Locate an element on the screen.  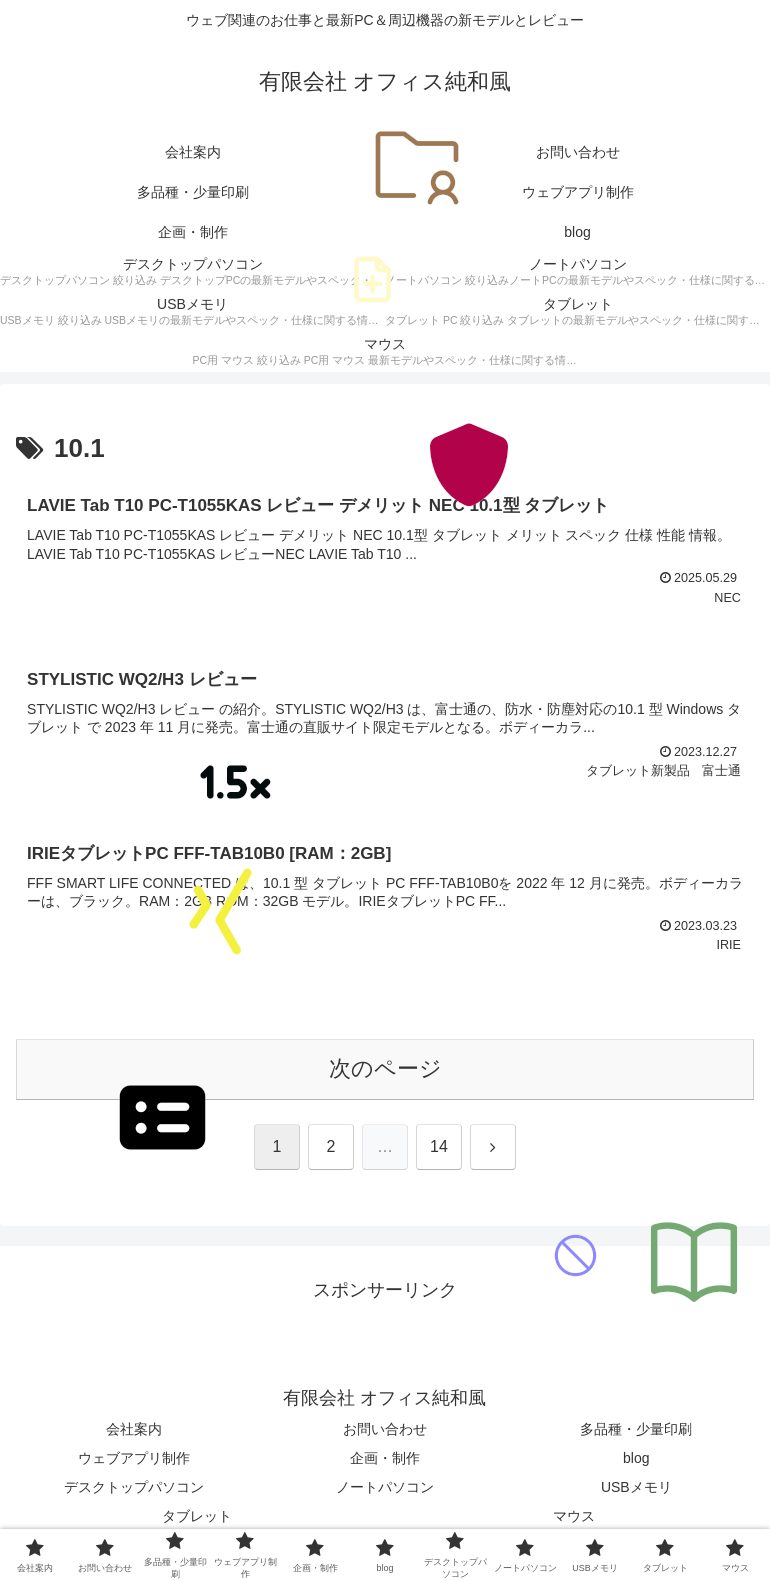
view list details or summary is located at coordinates (162, 1117).